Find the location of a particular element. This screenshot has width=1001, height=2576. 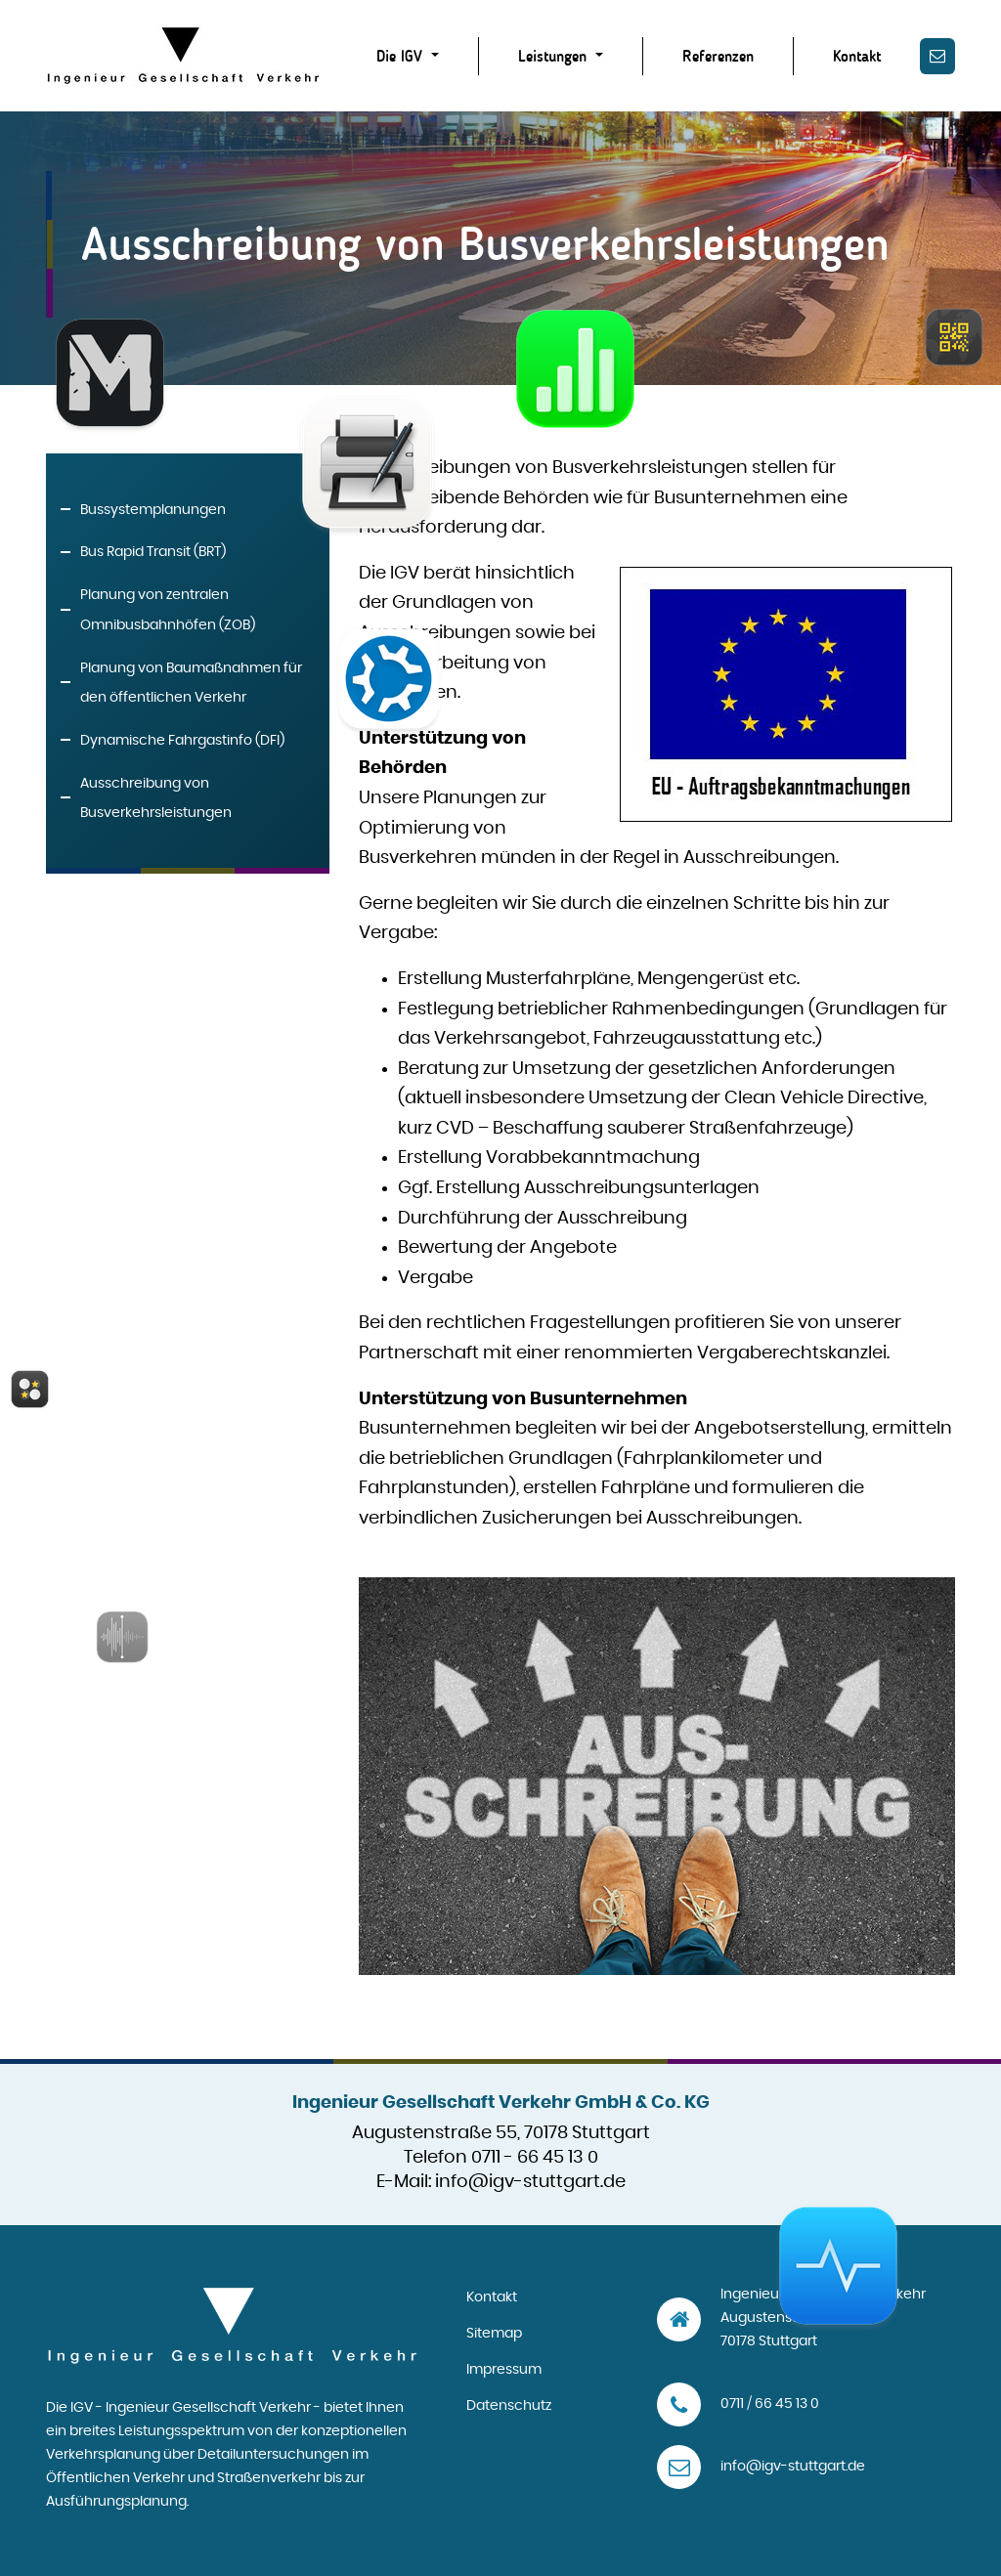

open the voice memos app to record or play audio is located at coordinates (122, 1637).